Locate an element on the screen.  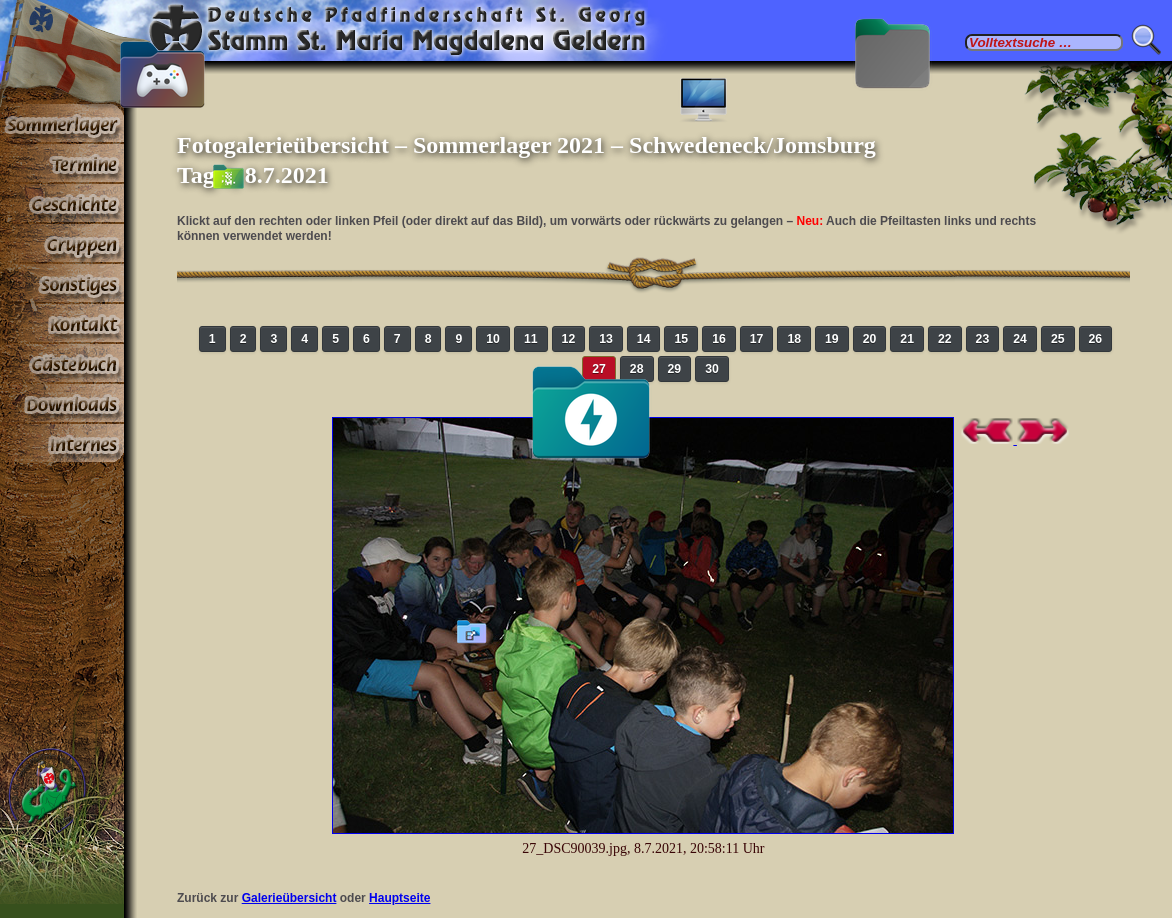
open your GameJolt games folder is located at coordinates (228, 177).